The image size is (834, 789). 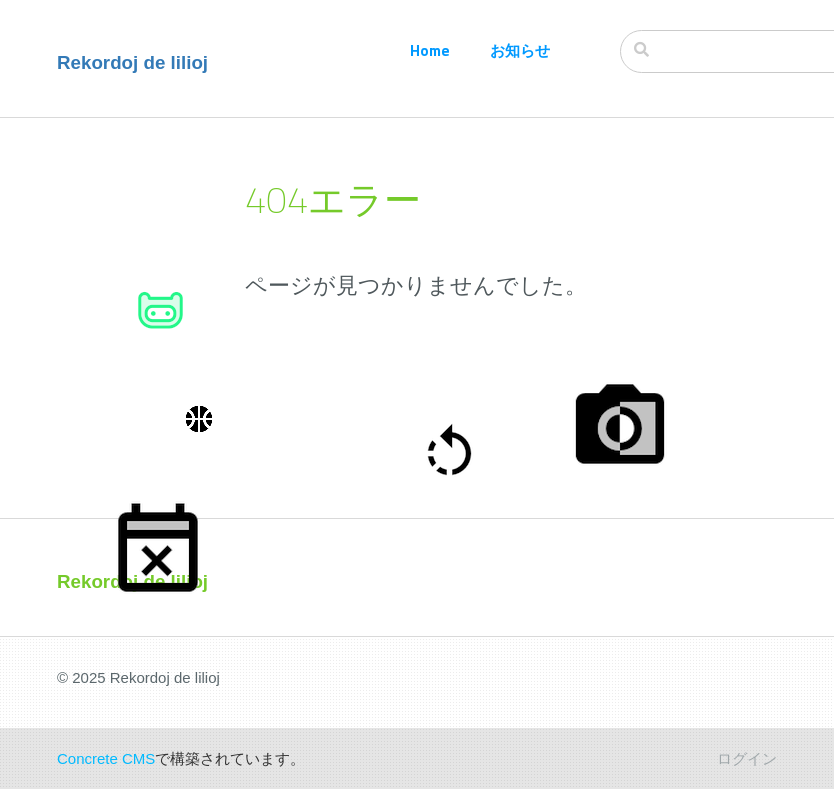 I want to click on rotate image counterclockwise, so click(x=449, y=453).